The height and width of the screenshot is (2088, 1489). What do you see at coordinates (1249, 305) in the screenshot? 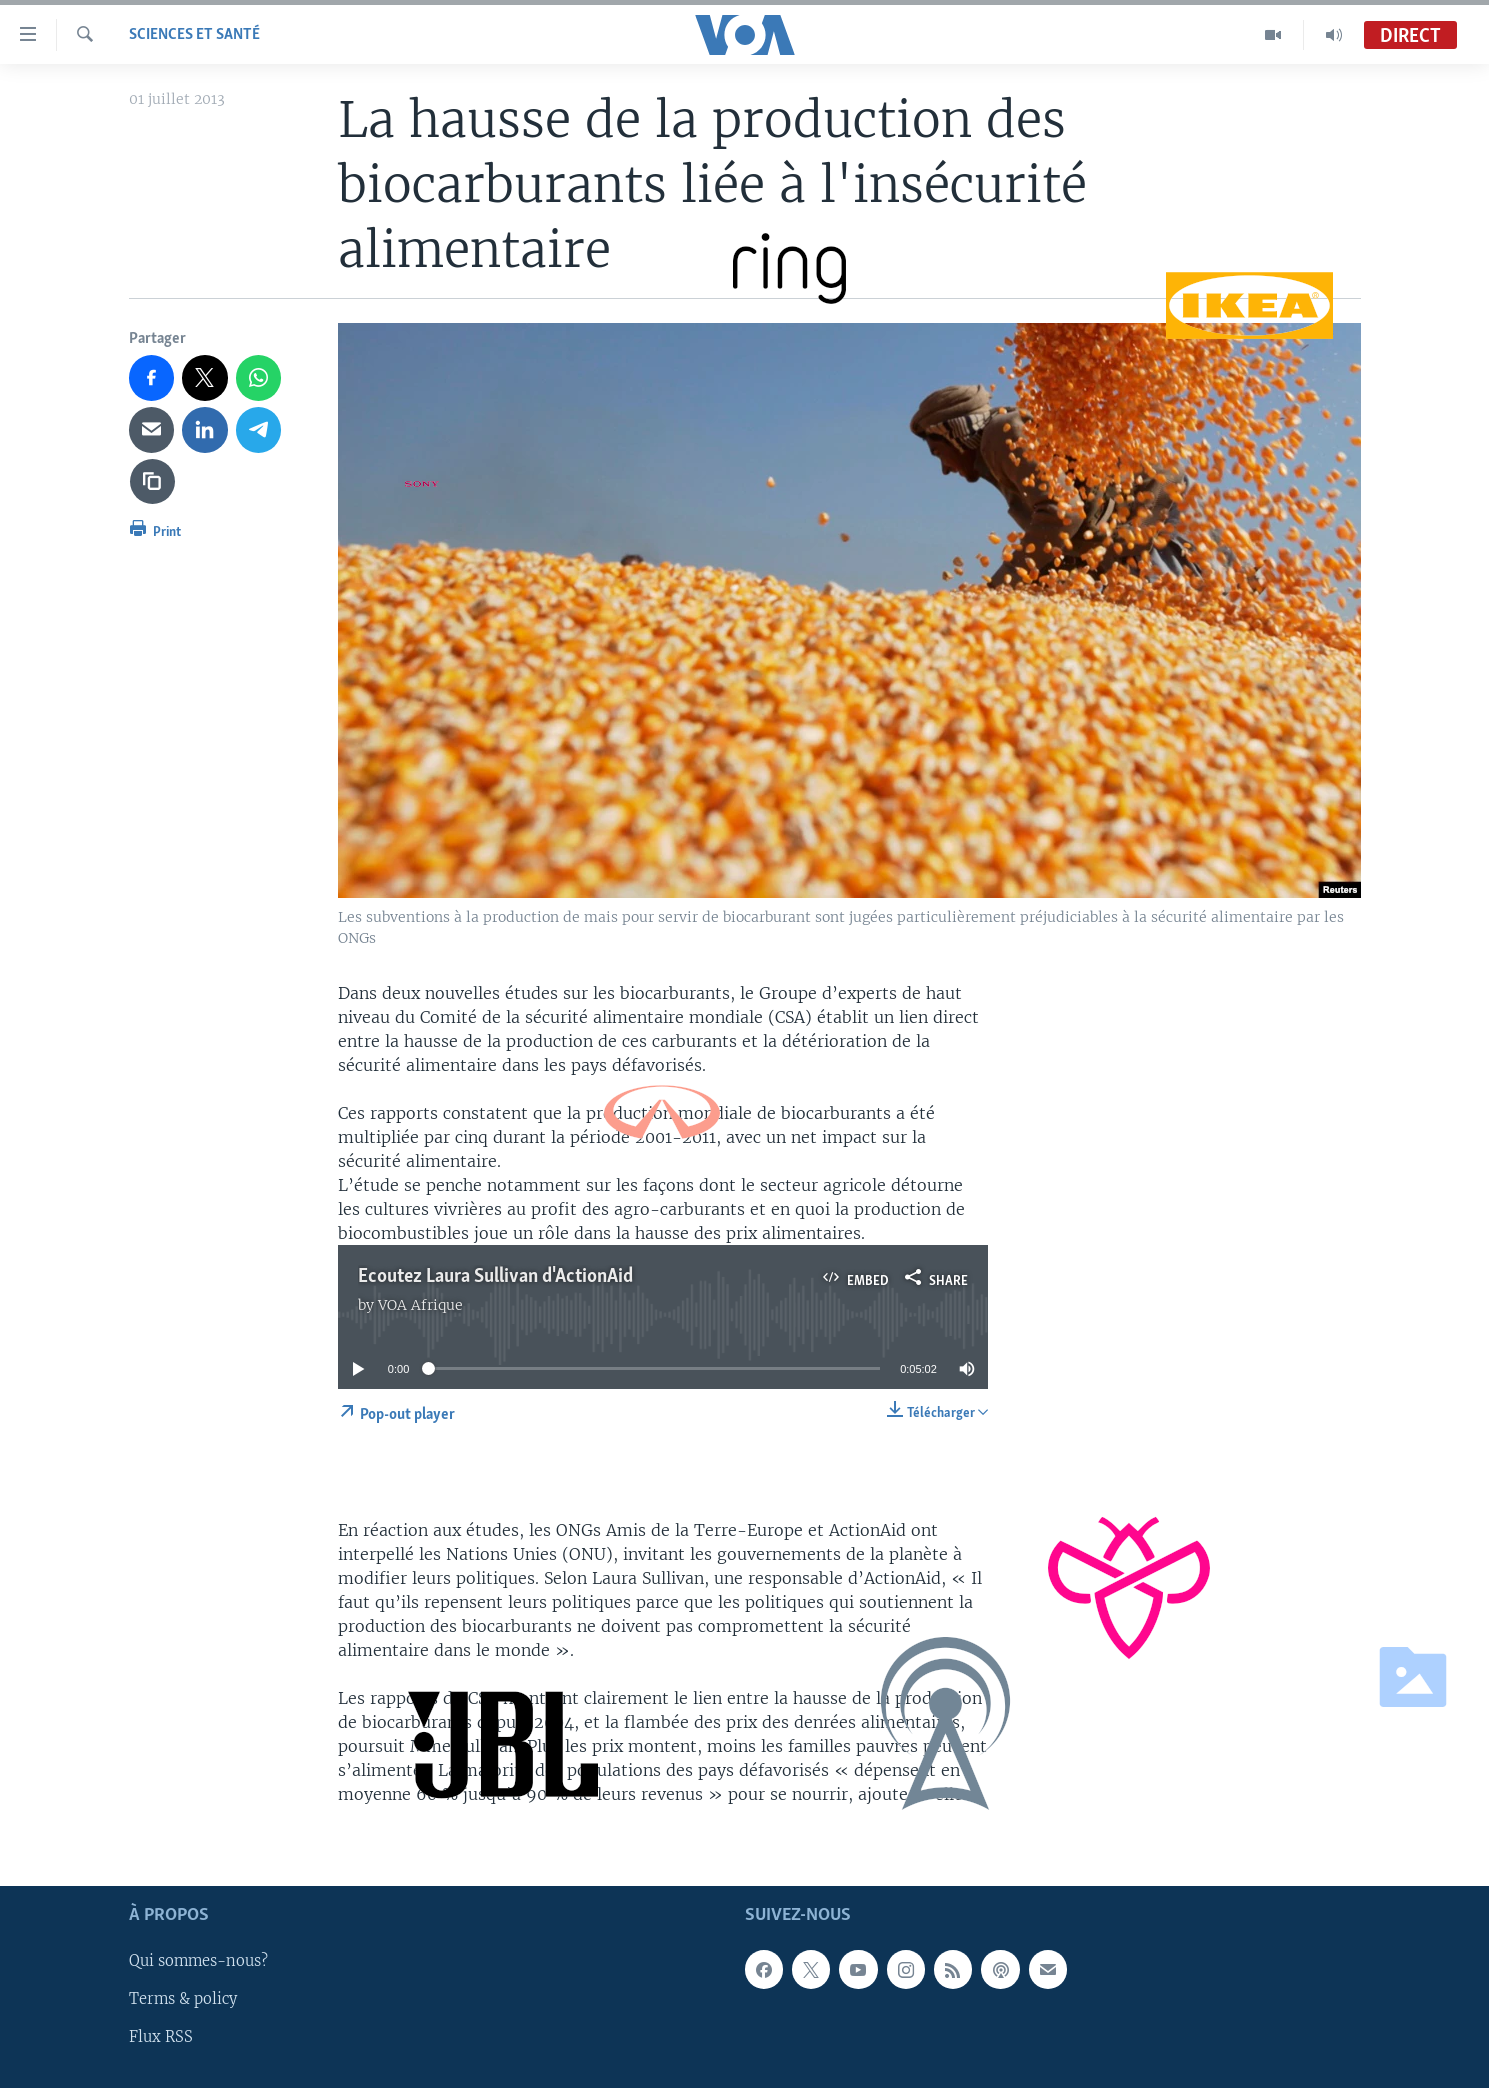
I see `IKEA brand logo` at bounding box center [1249, 305].